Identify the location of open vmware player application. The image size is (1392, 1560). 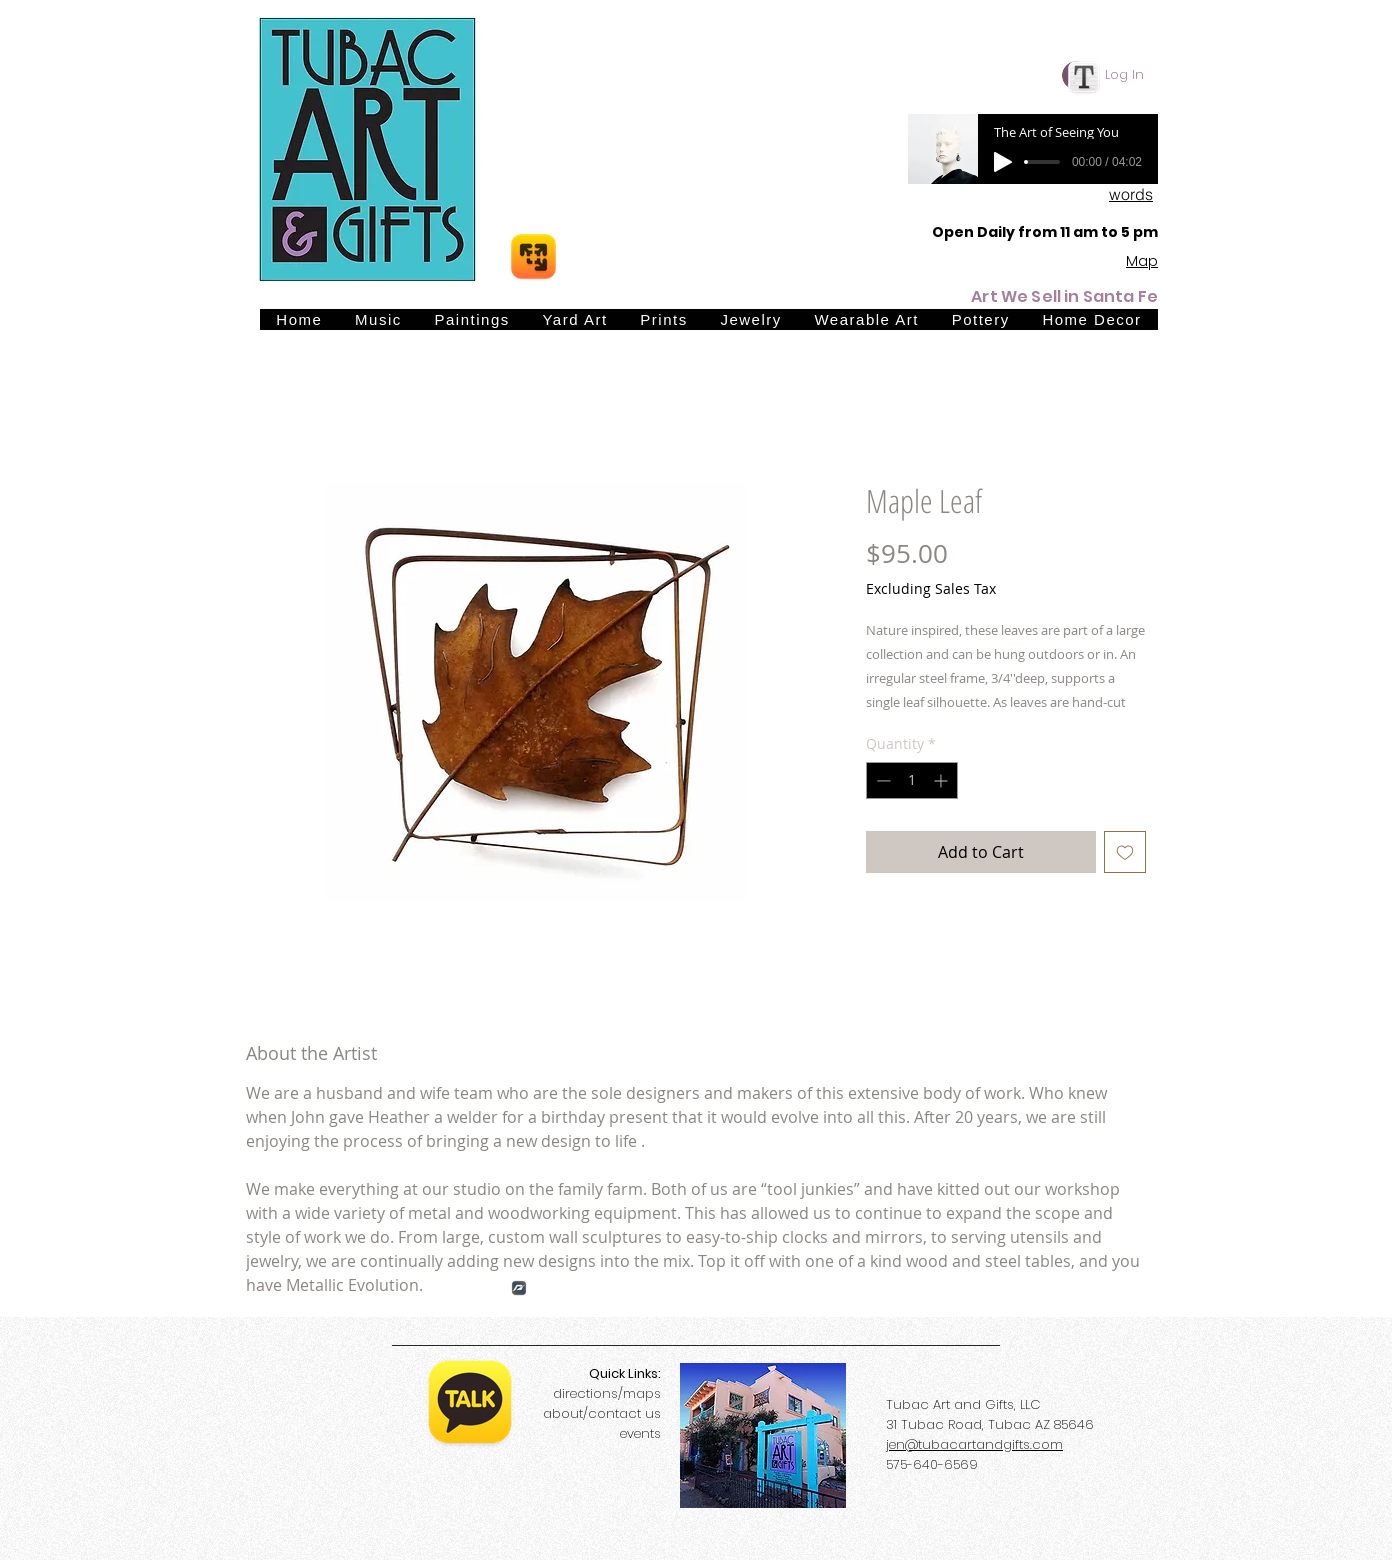
(533, 256).